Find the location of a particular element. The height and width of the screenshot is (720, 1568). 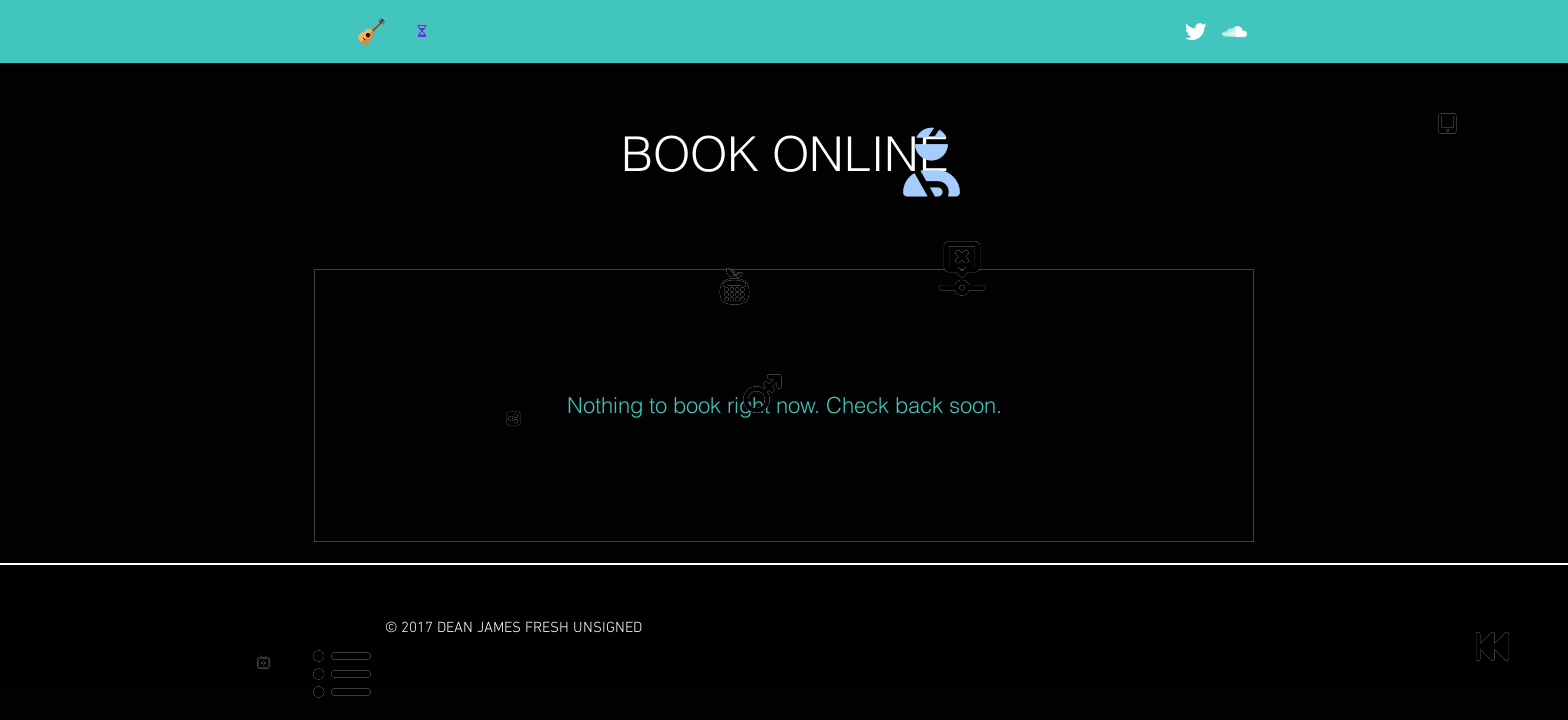

indicates an injured or hurt user is located at coordinates (931, 161).